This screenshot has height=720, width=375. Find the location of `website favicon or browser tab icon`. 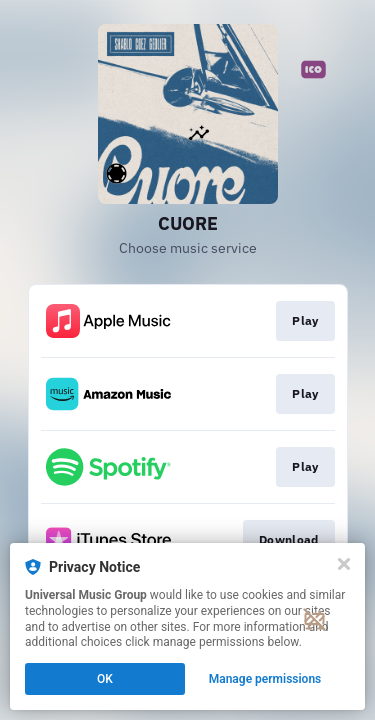

website favicon or browser tab icon is located at coordinates (313, 69).